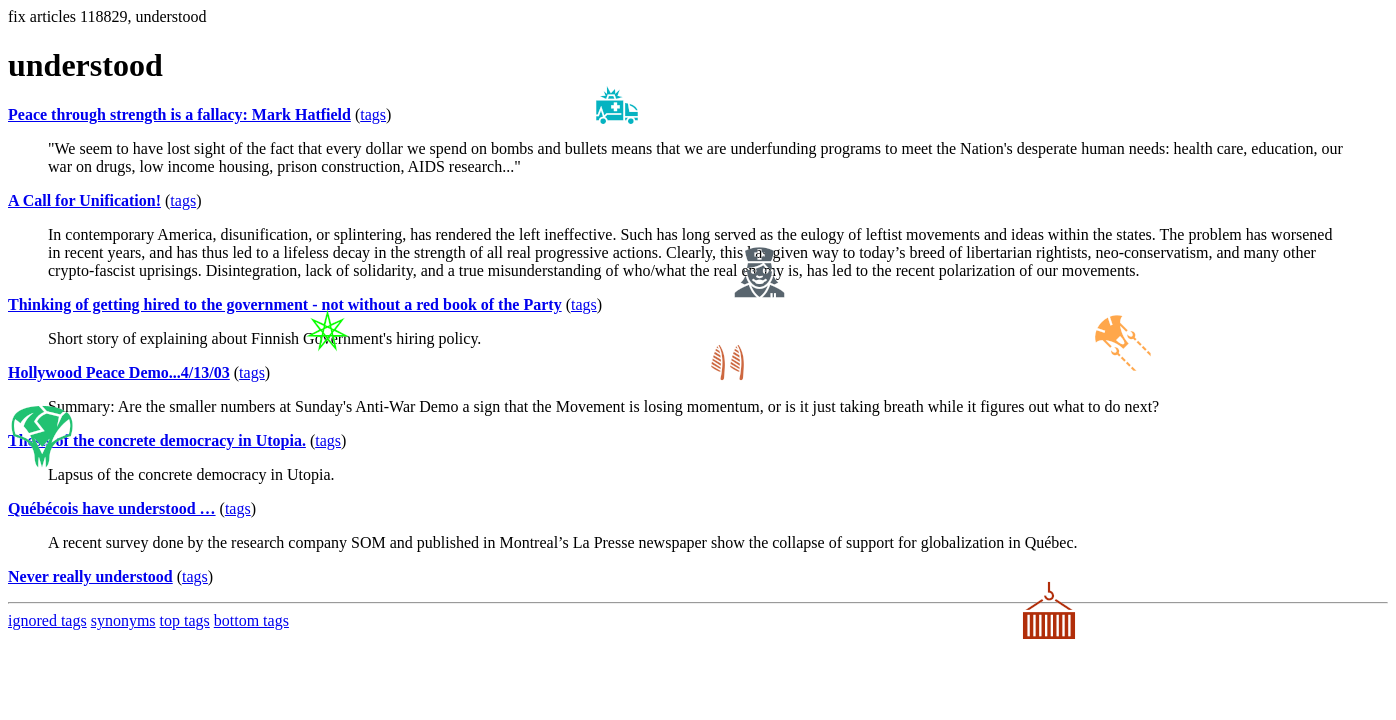 The width and height of the screenshot is (1396, 720). Describe the element at coordinates (1124, 343) in the screenshot. I see `strafe or sidestep movement control` at that location.